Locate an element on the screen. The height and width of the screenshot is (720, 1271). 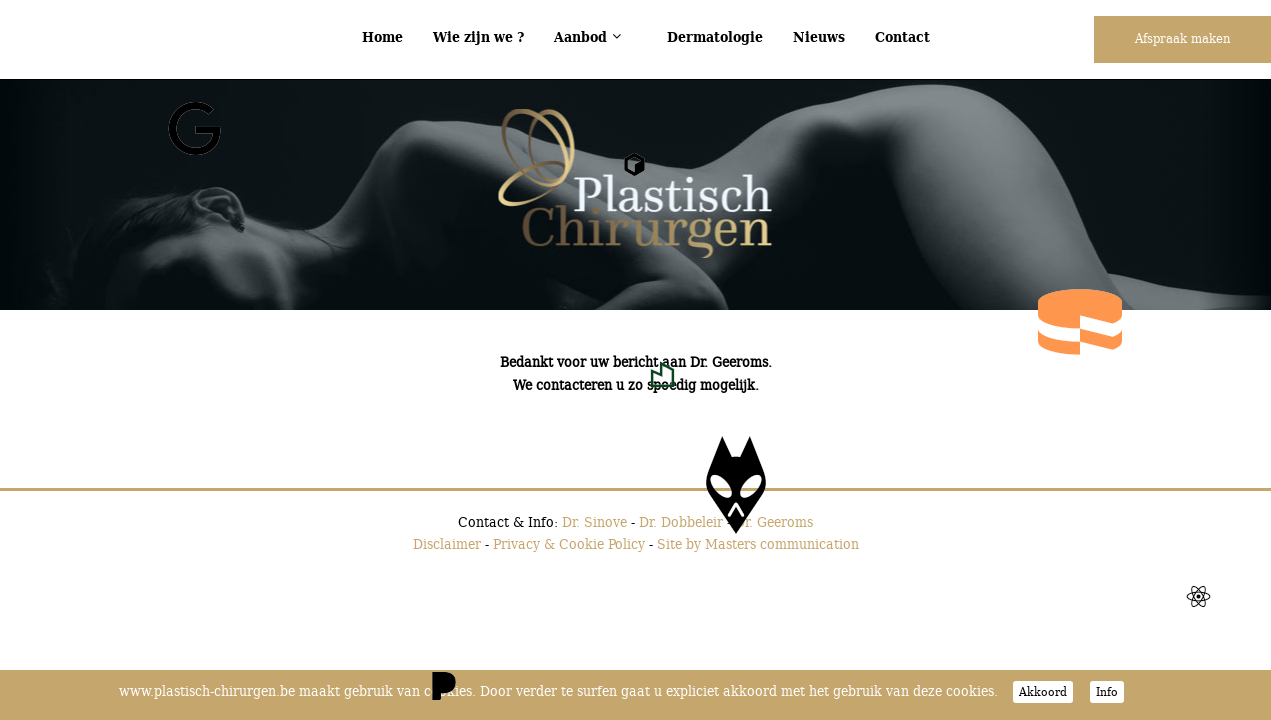
CakePHP framework logo is located at coordinates (1080, 322).